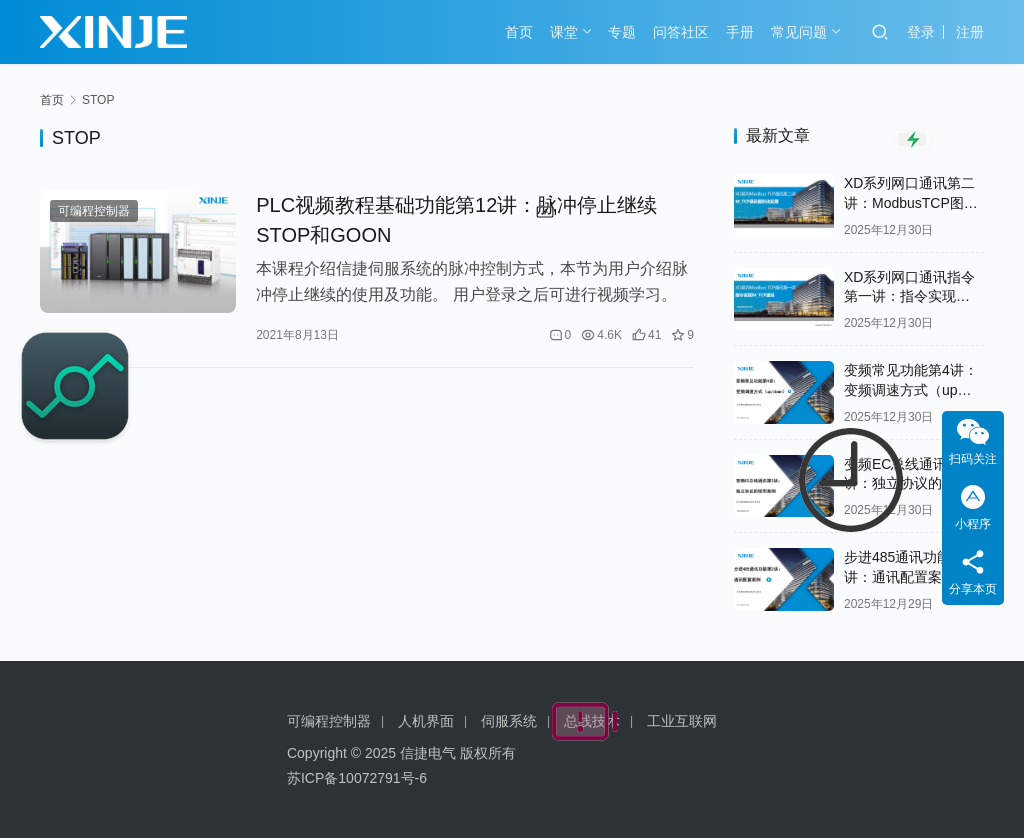  Describe the element at coordinates (851, 480) in the screenshot. I see `access date and time settings` at that location.